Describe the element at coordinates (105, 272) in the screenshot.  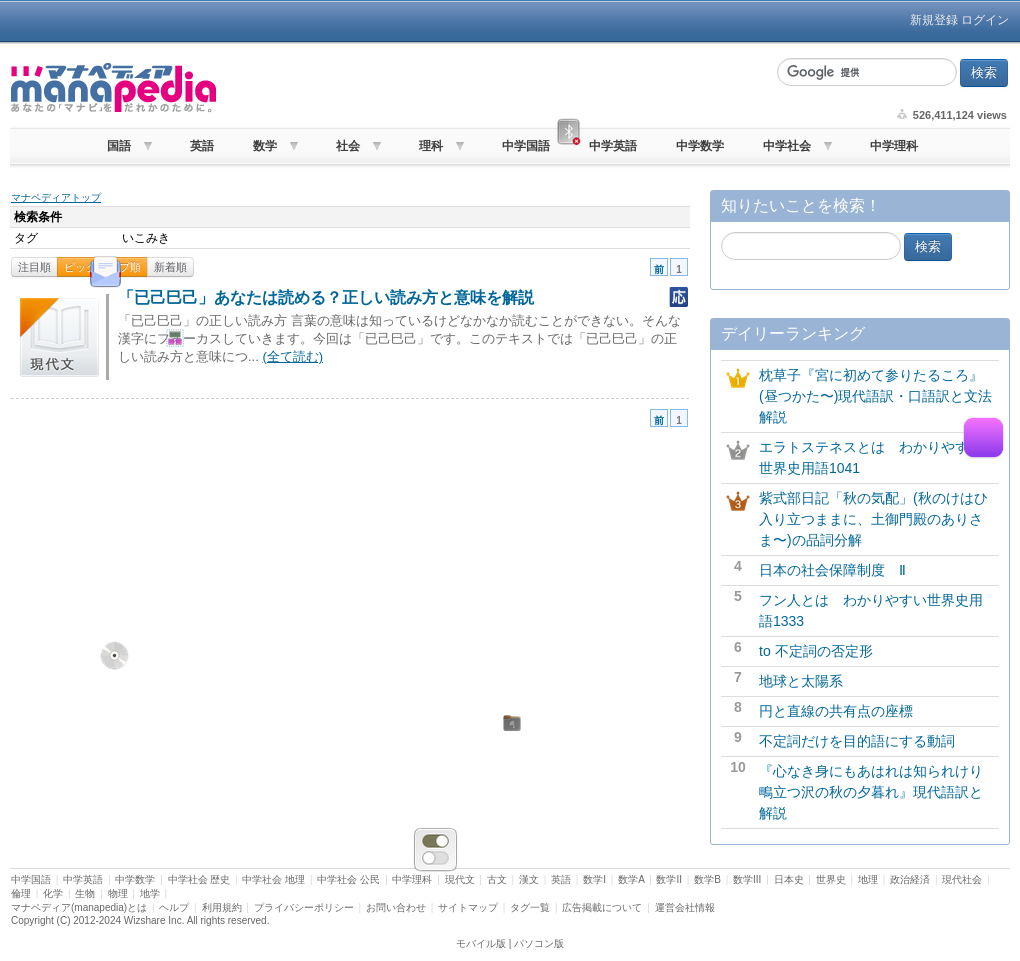
I see `indicates a message has been read` at that location.